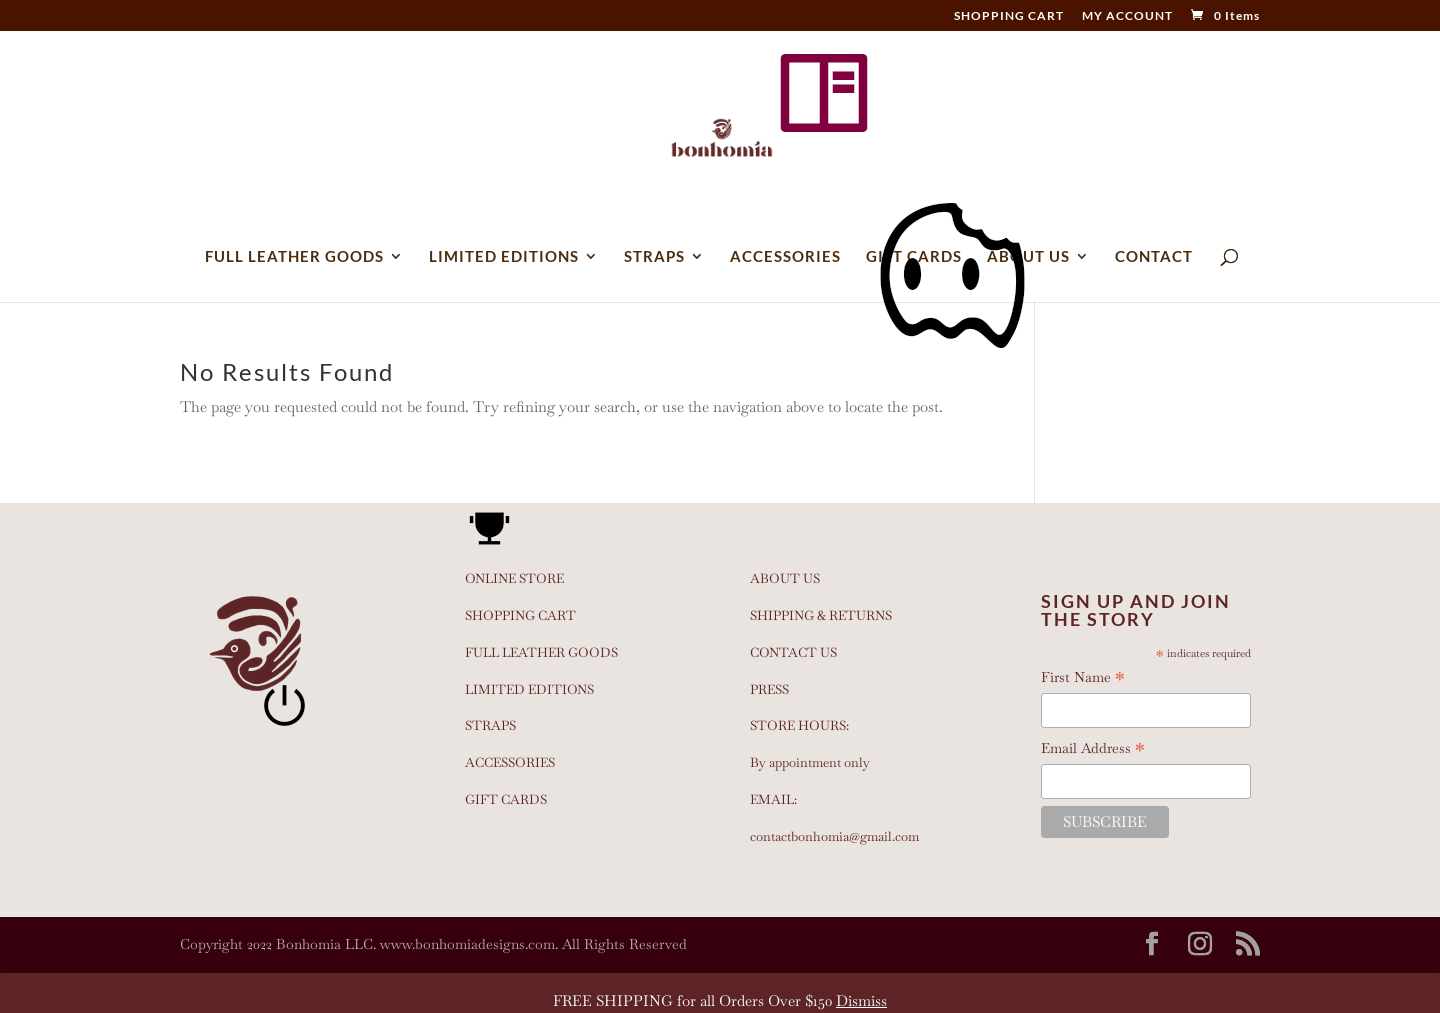 The image size is (1440, 1013). Describe the element at coordinates (489, 528) in the screenshot. I see `view achievements or awards` at that location.